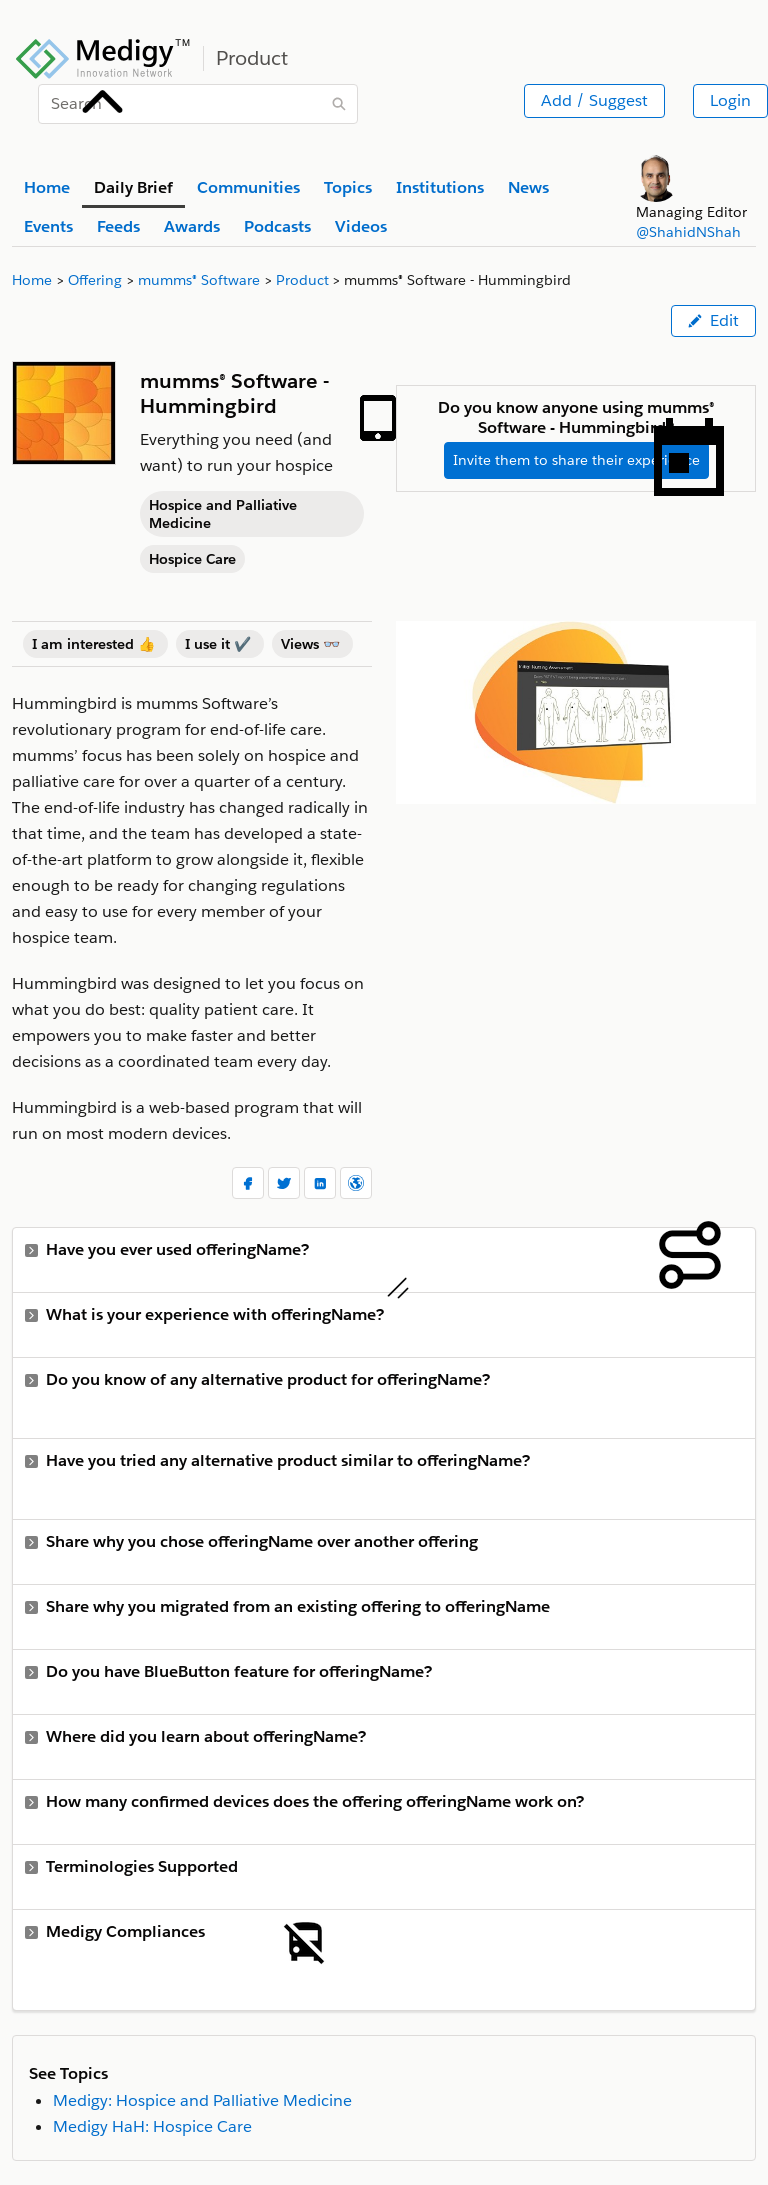 This screenshot has height=2185, width=768. Describe the element at coordinates (305, 1942) in the screenshot. I see `no transfer available at this stop` at that location.